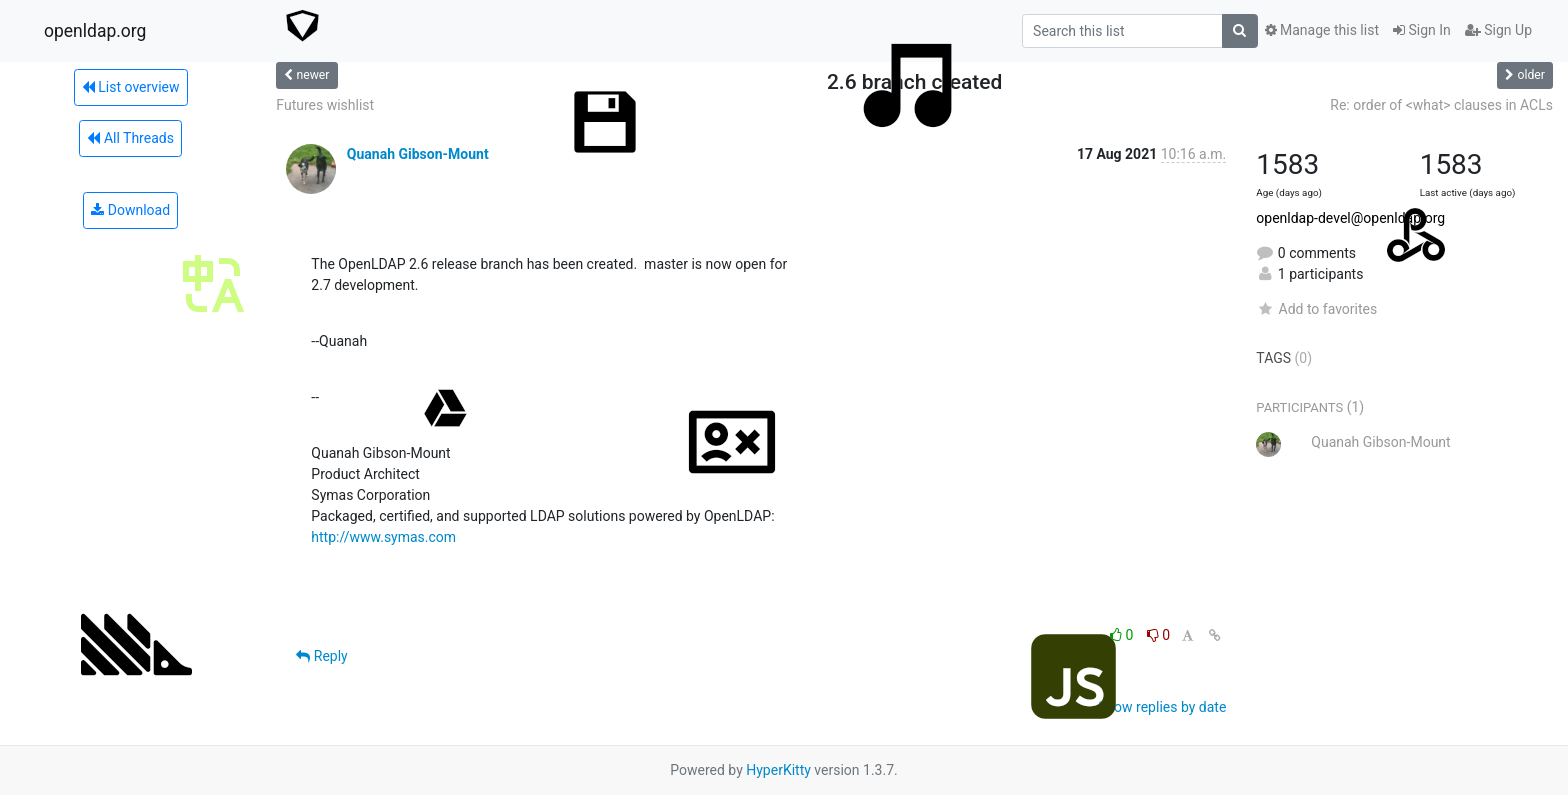 This screenshot has height=795, width=1568. What do you see at coordinates (213, 285) in the screenshot?
I see `translate text to another language` at bounding box center [213, 285].